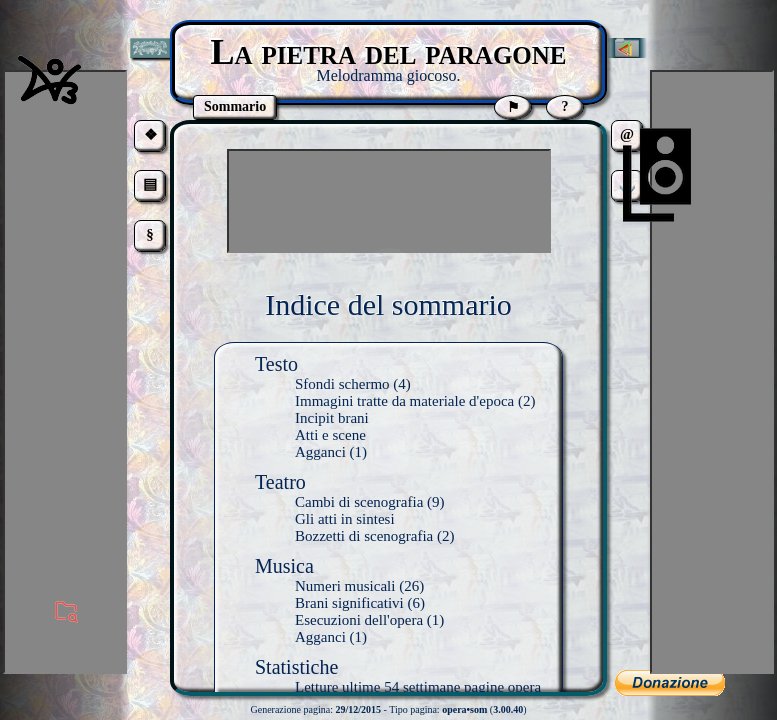 Image resolution: width=777 pixels, height=720 pixels. I want to click on search within a folder, so click(66, 611).